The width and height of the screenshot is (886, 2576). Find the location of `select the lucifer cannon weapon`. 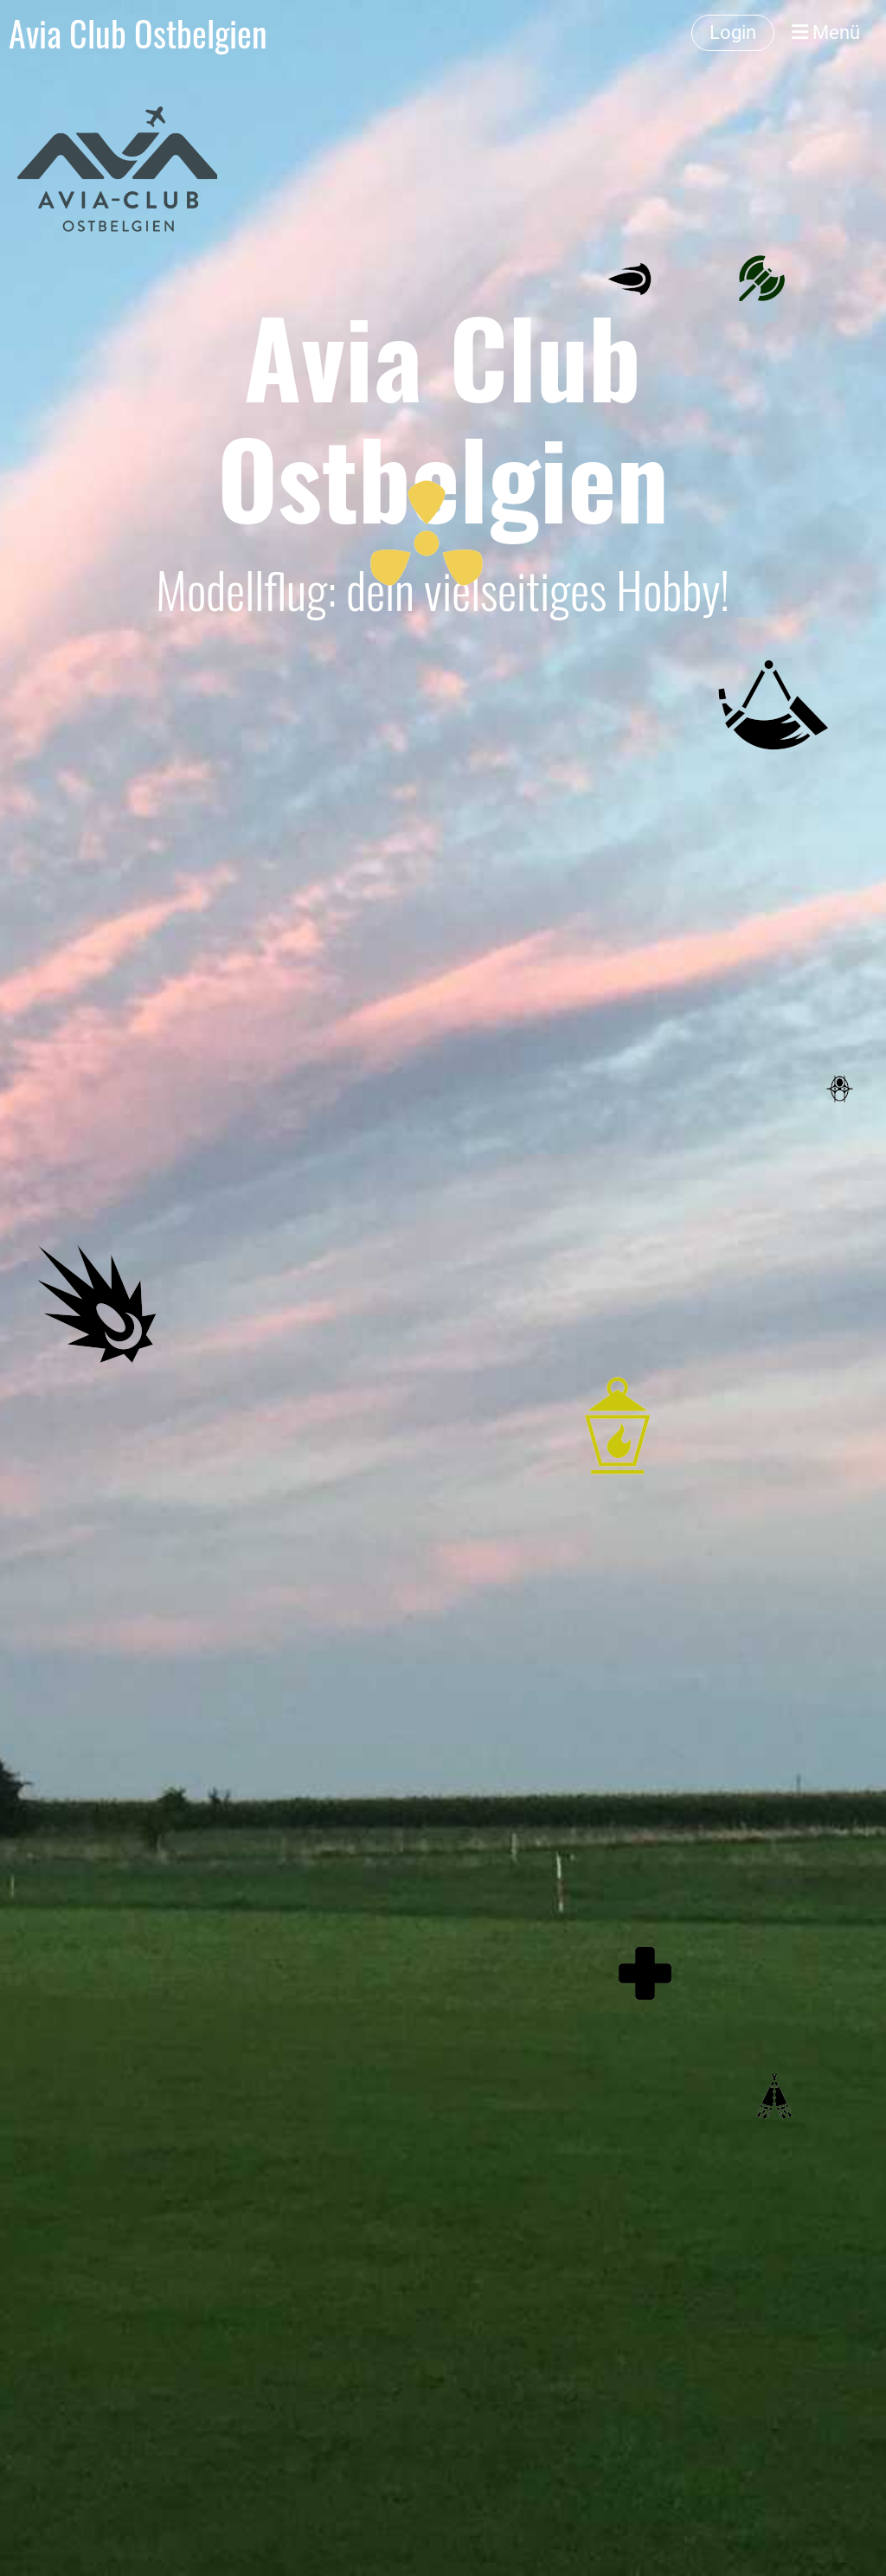

select the lucifer cannon weapon is located at coordinates (629, 279).